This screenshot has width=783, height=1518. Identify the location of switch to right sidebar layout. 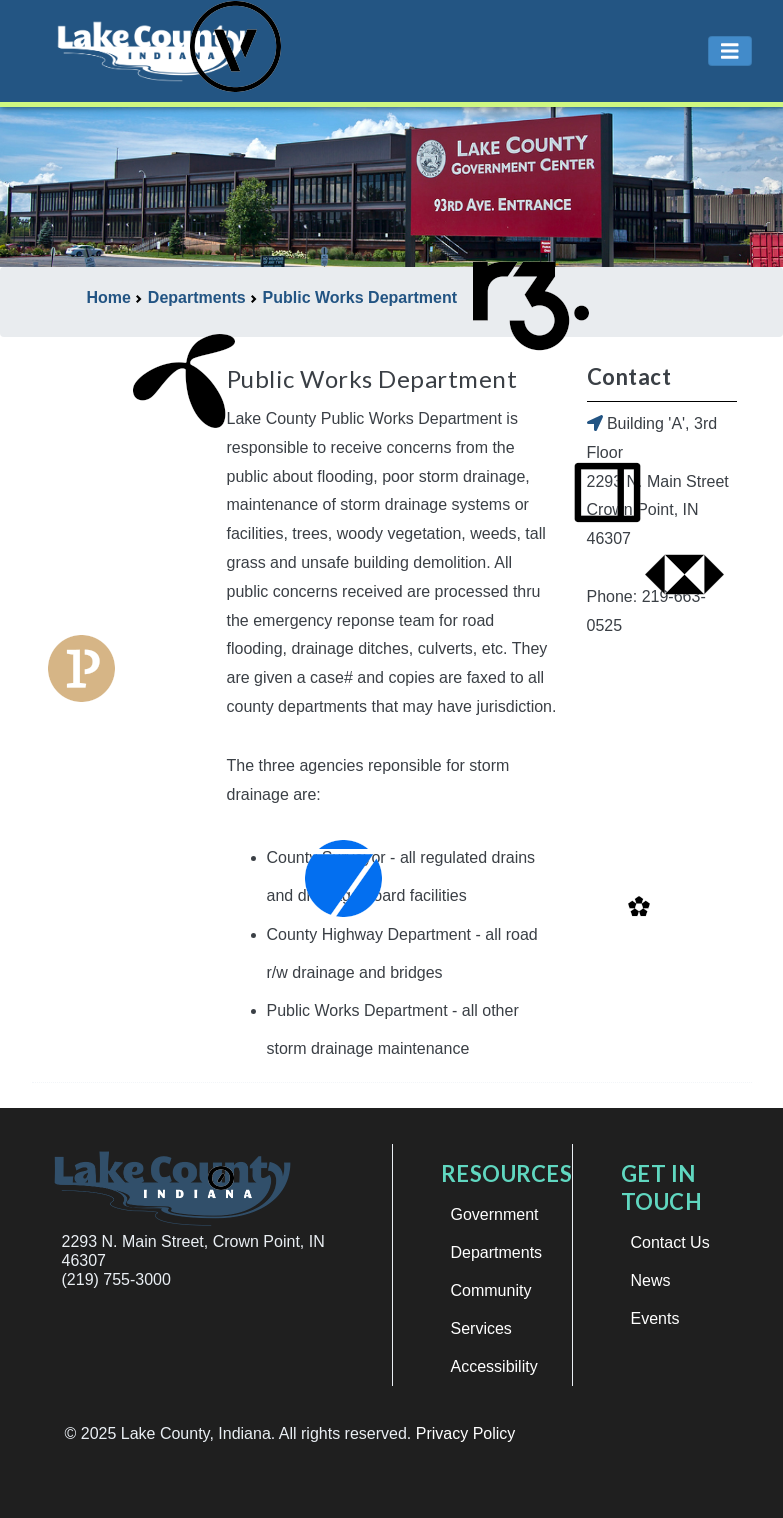
(607, 492).